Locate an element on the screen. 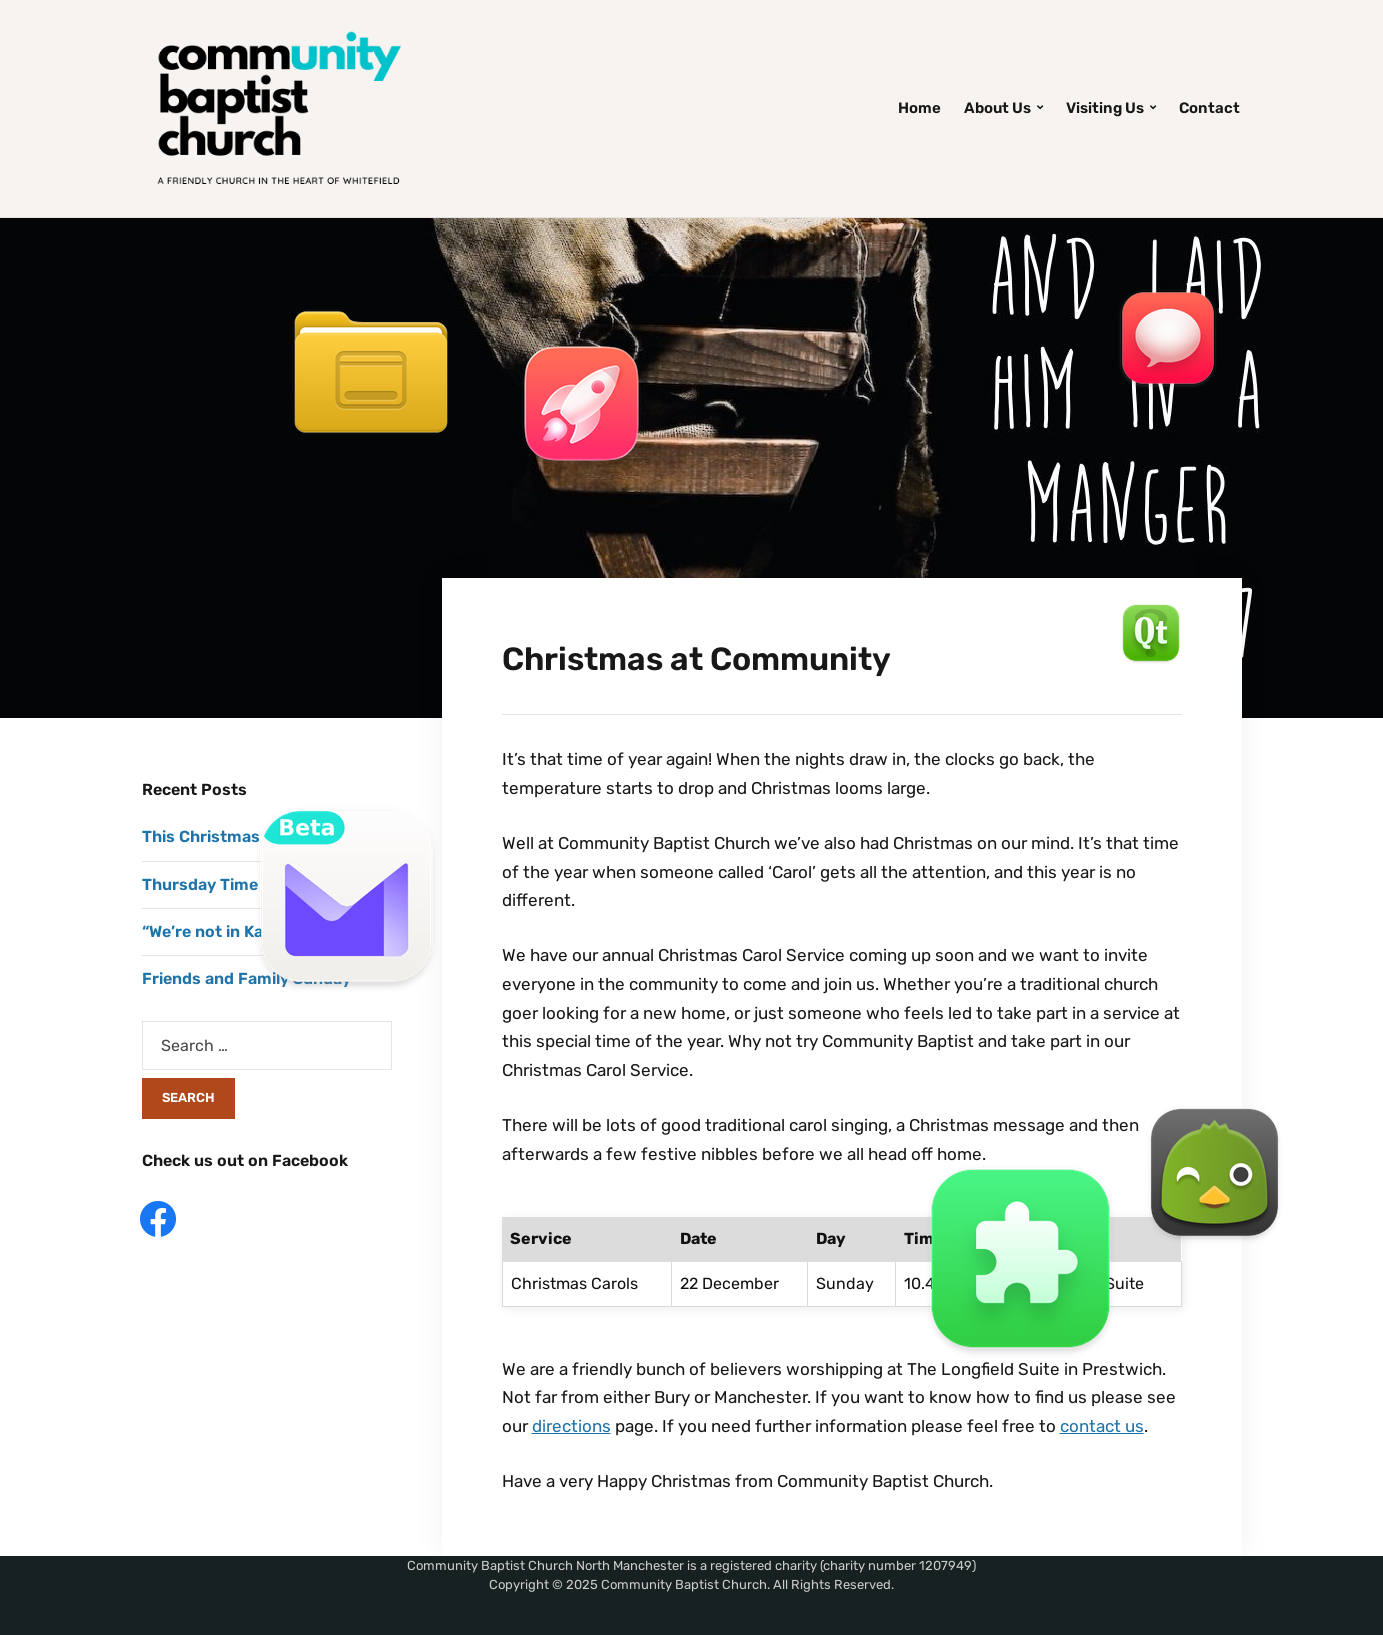 Image resolution: width=1383 pixels, height=1635 pixels. open browser extensions manager is located at coordinates (1020, 1258).